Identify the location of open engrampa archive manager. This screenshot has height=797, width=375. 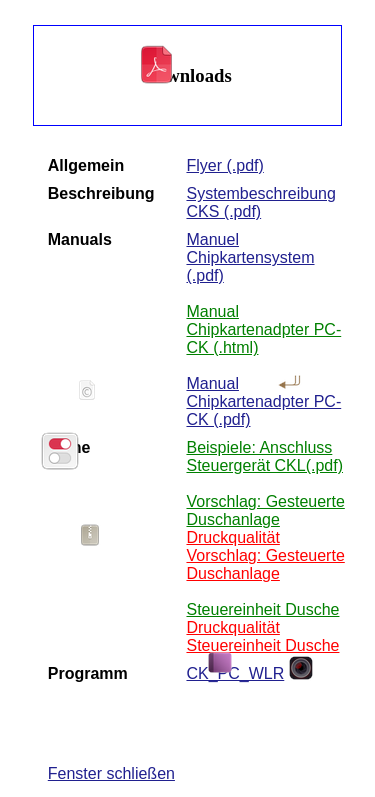
(90, 535).